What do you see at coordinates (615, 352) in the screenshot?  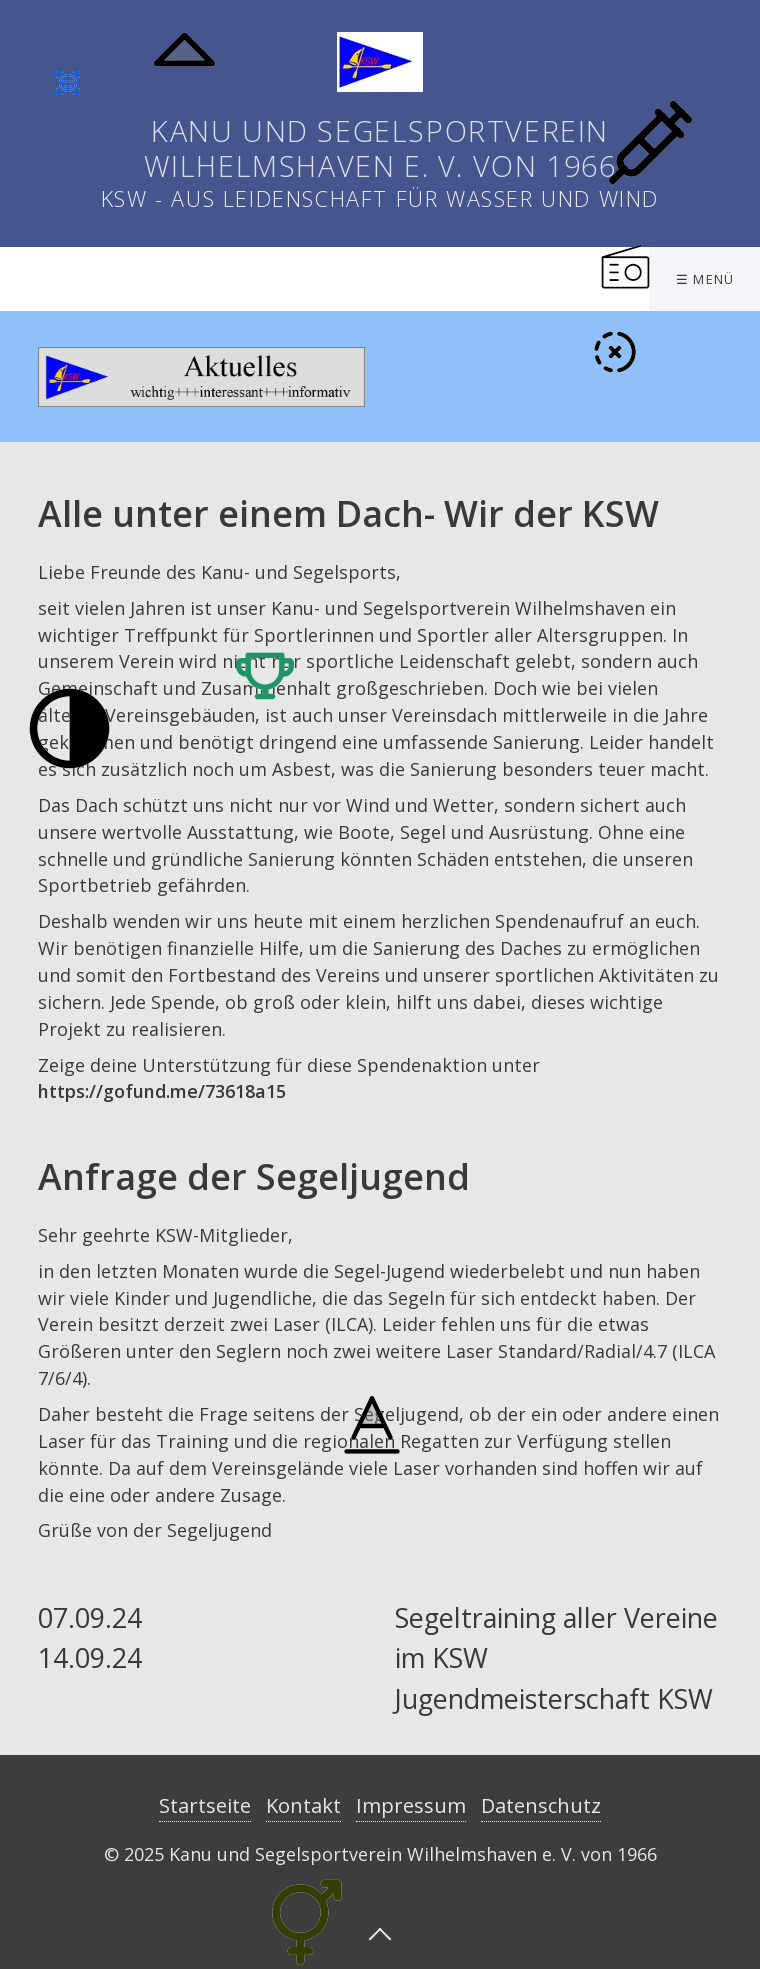 I see `cancel or stop a process in progress` at bounding box center [615, 352].